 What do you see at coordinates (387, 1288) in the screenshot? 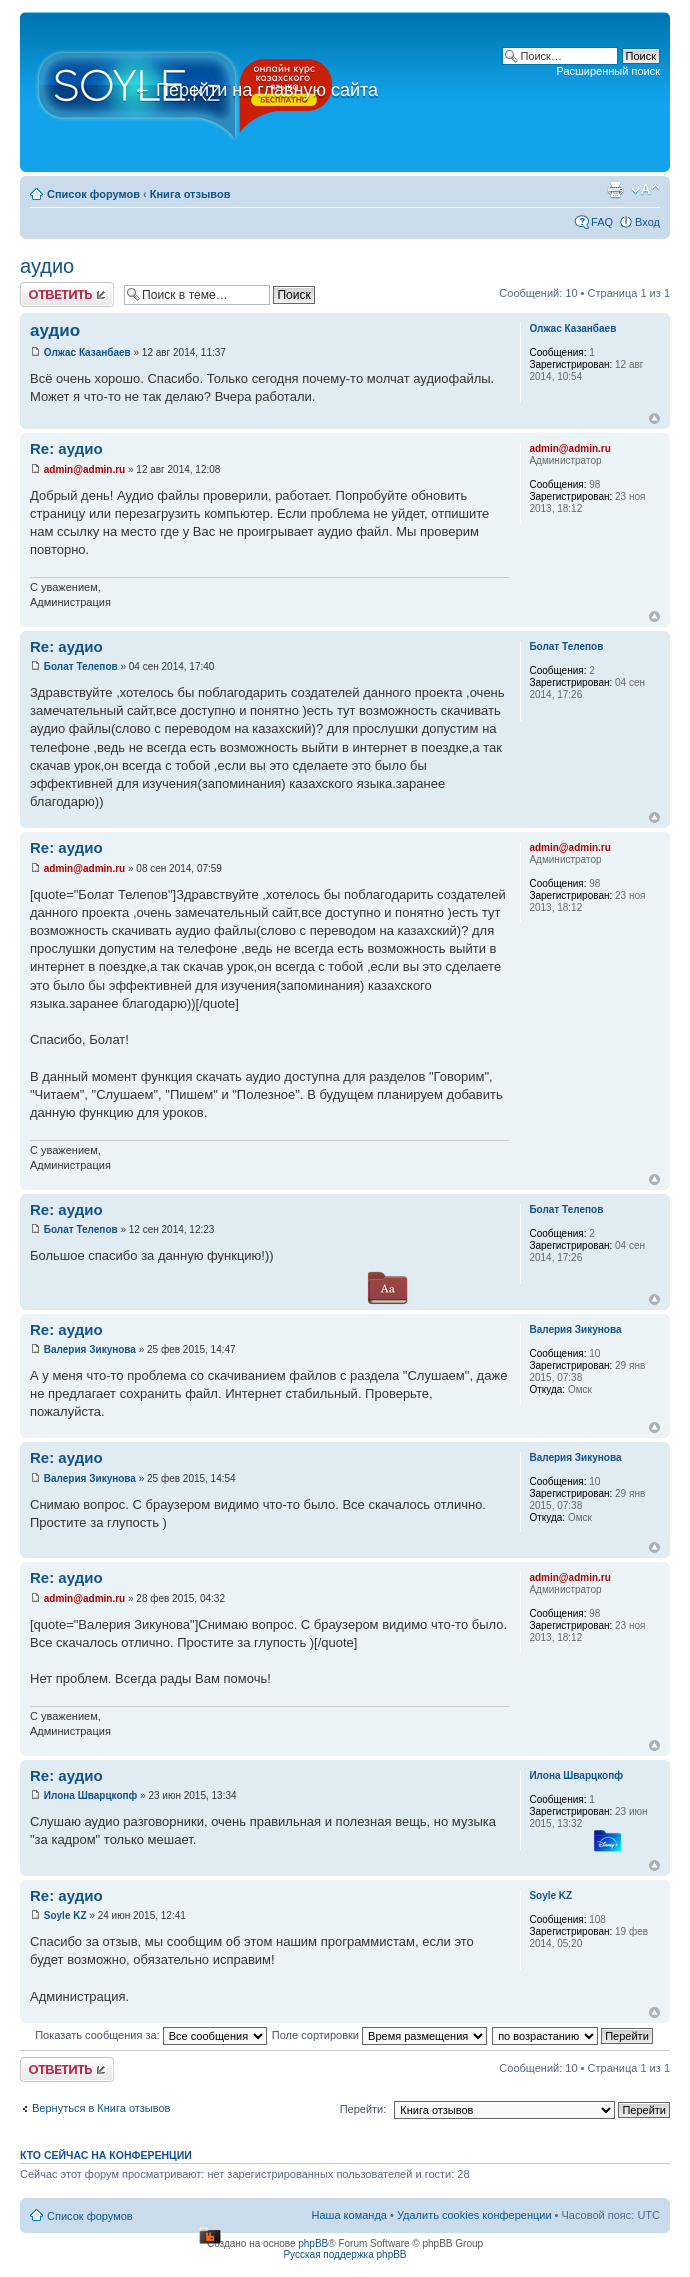
I see `open dictionary or reference folder` at bounding box center [387, 1288].